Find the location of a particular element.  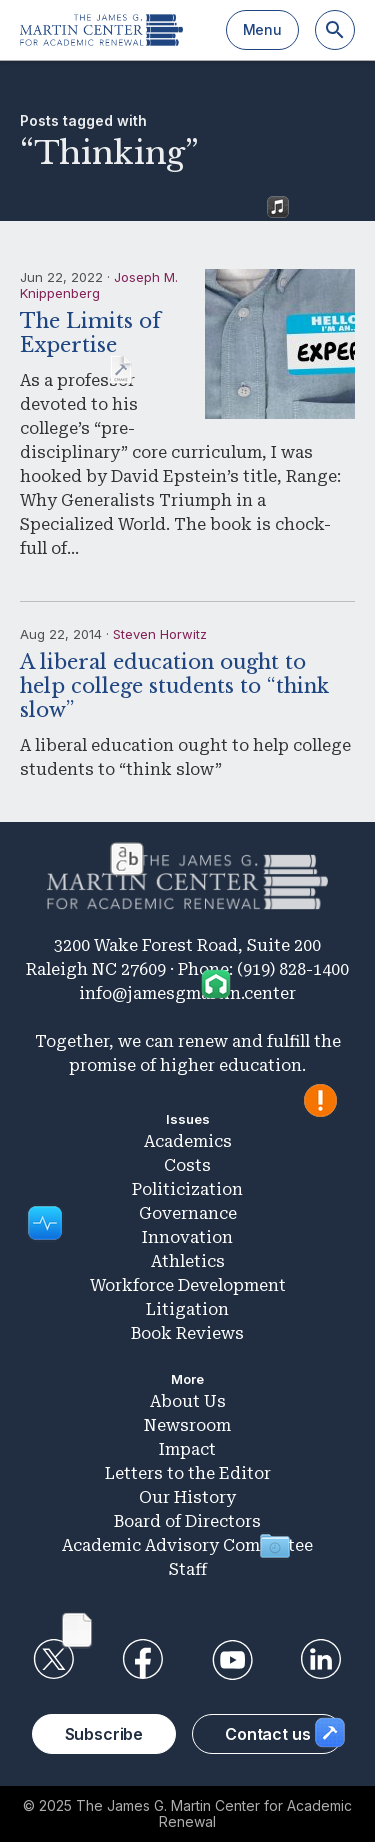

a cmake configuration file is located at coordinates (121, 370).